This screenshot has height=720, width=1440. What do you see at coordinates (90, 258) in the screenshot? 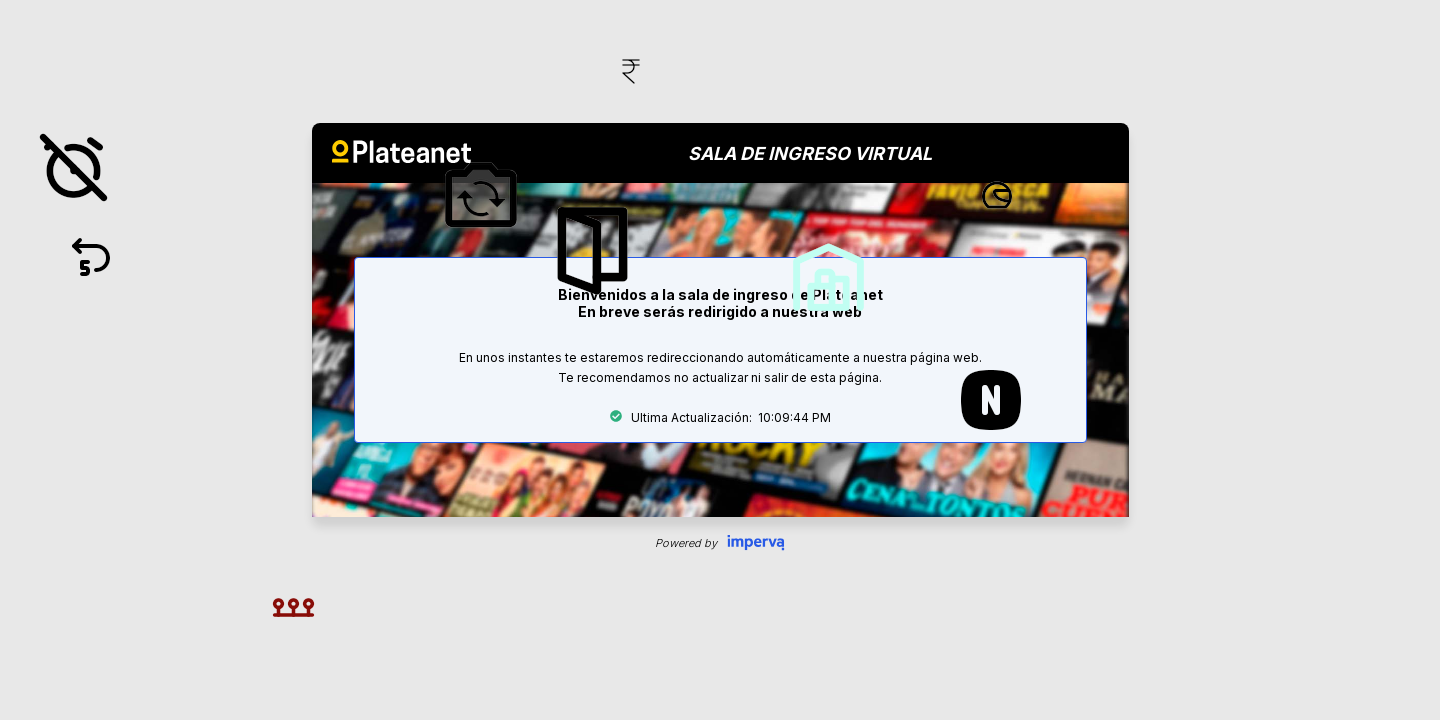
I see `rewind media by 5 seconds` at bounding box center [90, 258].